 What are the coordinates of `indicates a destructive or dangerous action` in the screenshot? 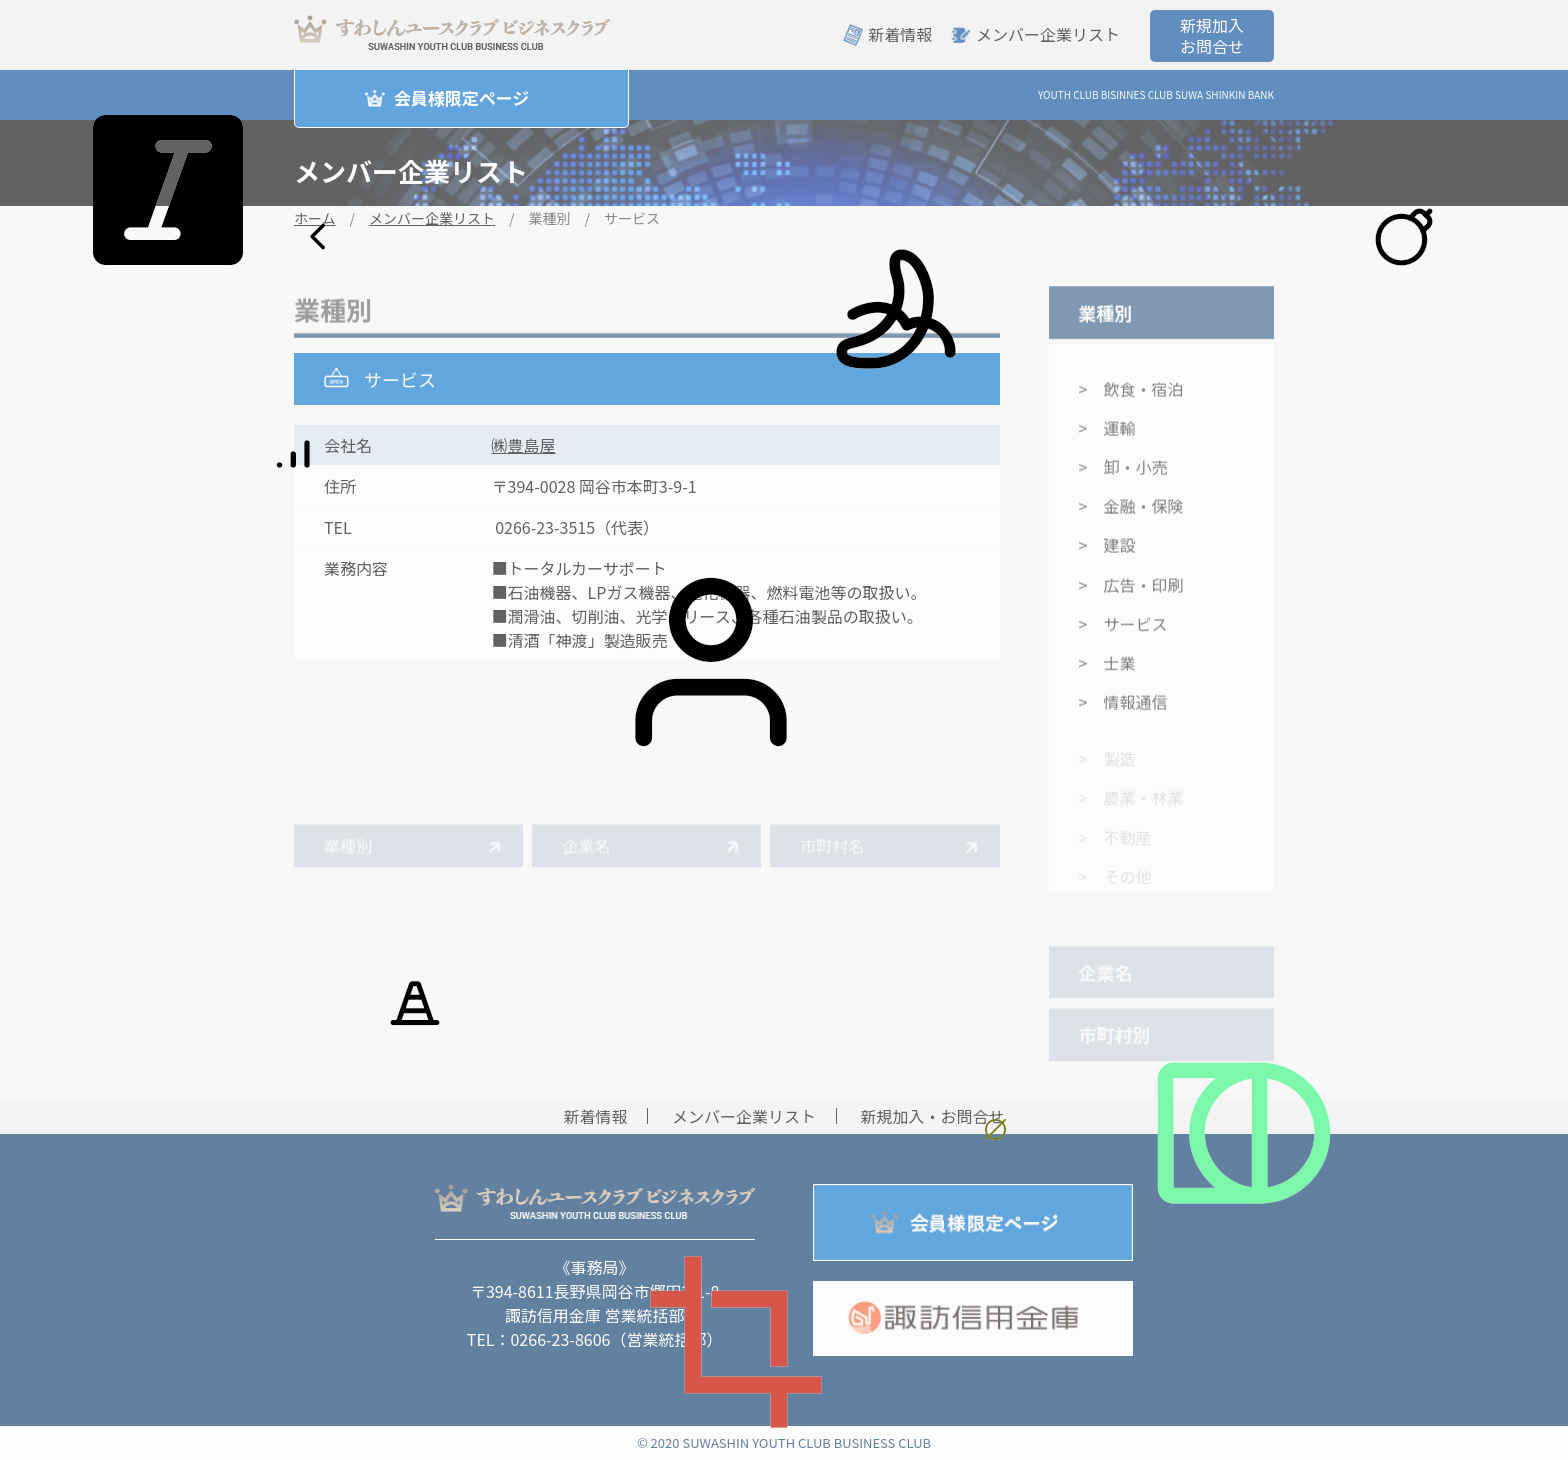 It's located at (1404, 237).